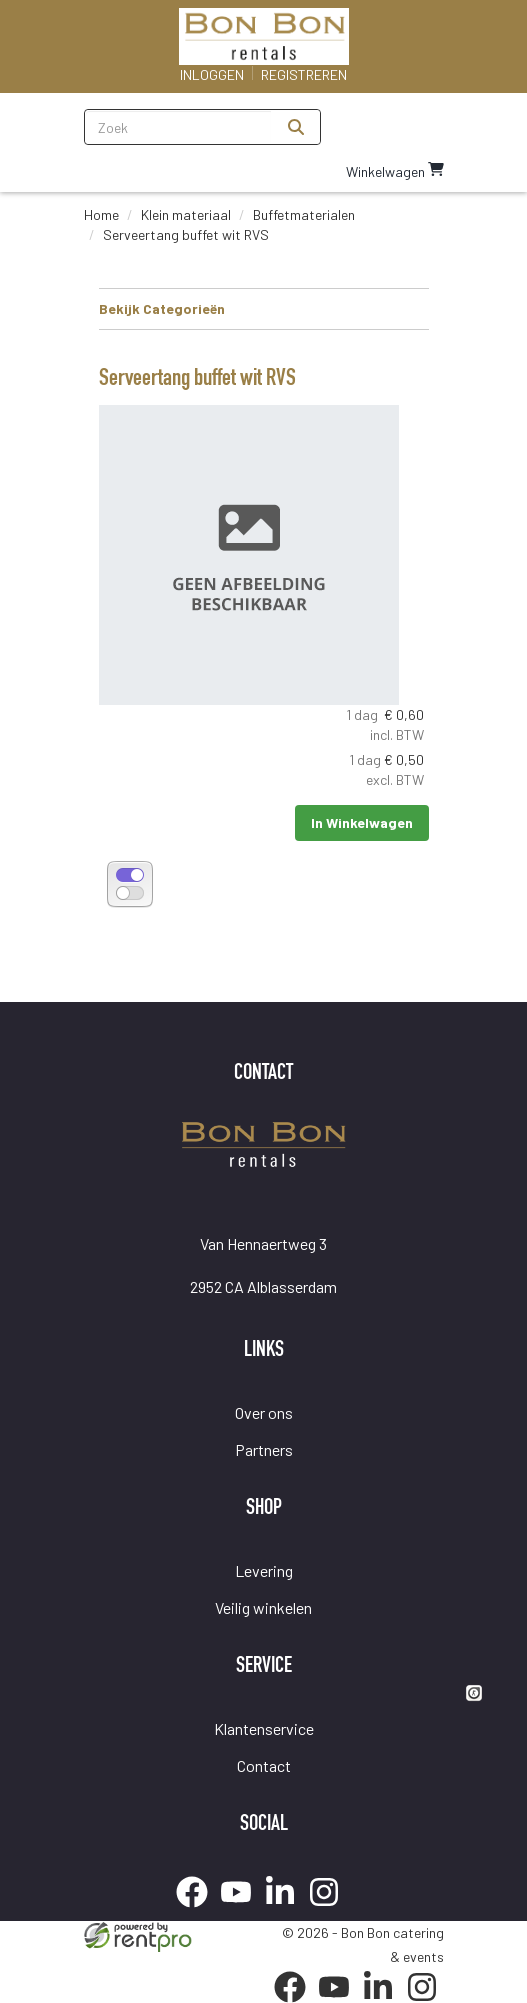  Describe the element at coordinates (474, 1693) in the screenshot. I see `launch counter-strike: global offensive` at that location.